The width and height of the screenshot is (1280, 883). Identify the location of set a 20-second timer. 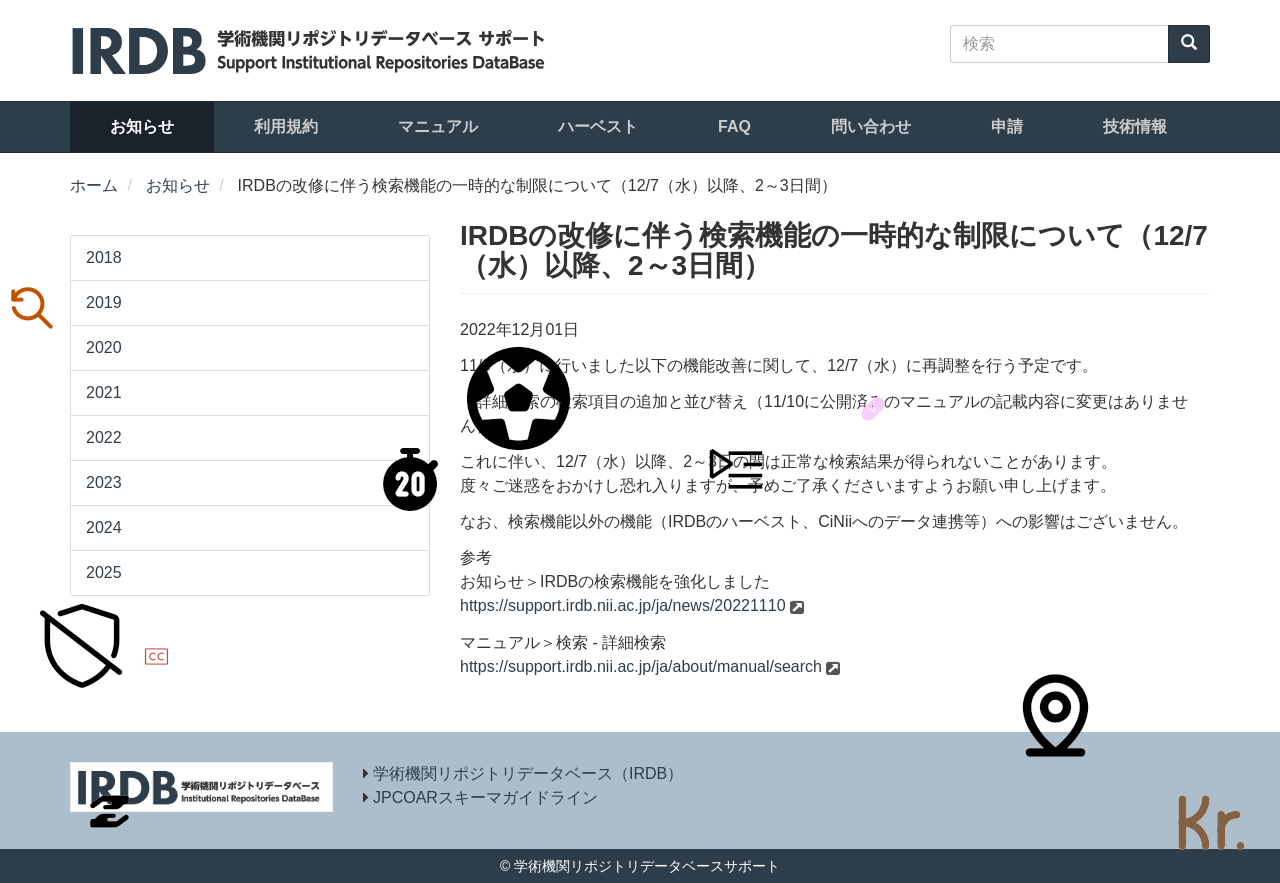
(410, 480).